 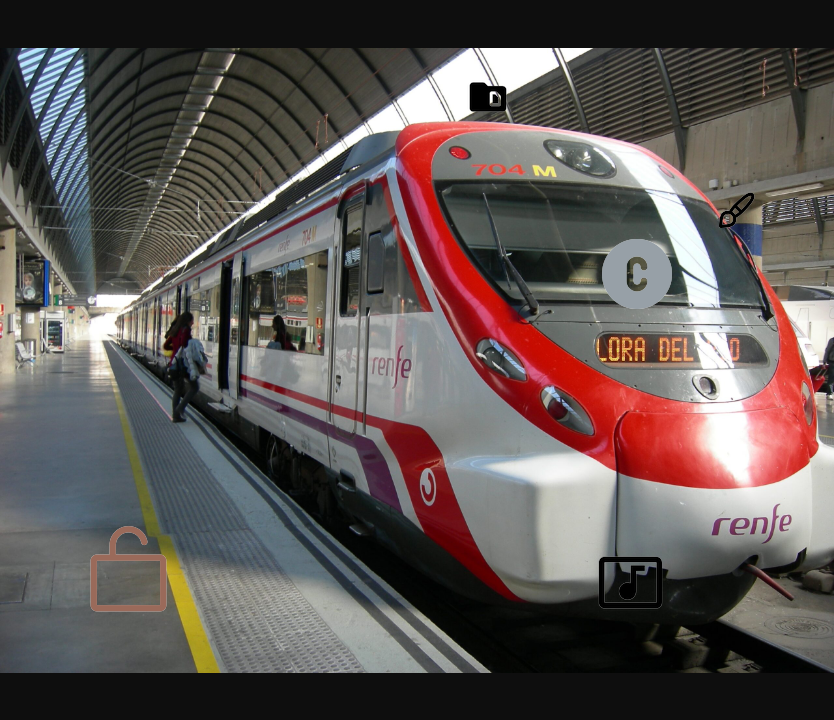 What do you see at coordinates (488, 97) in the screenshot?
I see `access saved code snippets` at bounding box center [488, 97].